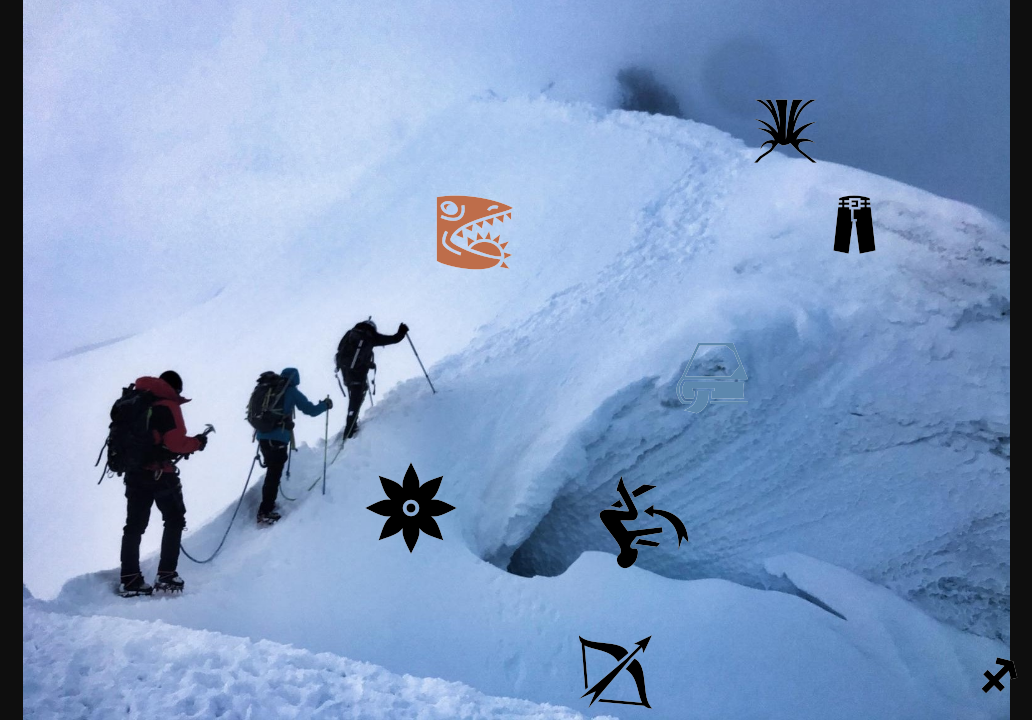 This screenshot has height=720, width=1032. I want to click on view sagittarius zodiac sign, so click(999, 675).